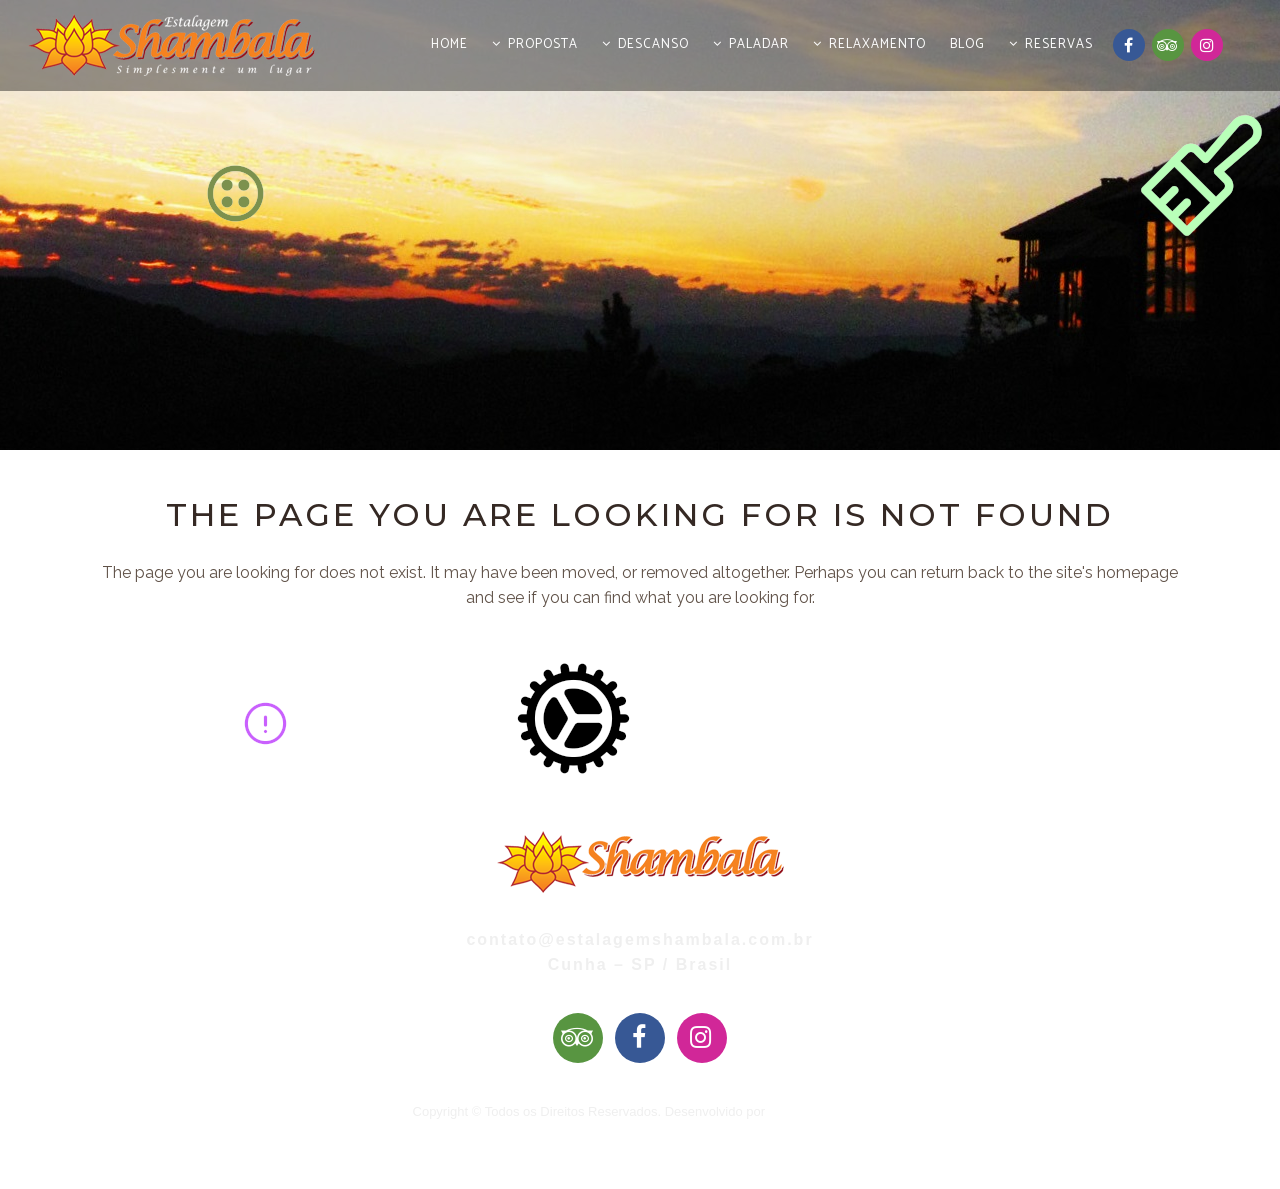 This screenshot has height=1189, width=1280. Describe the element at coordinates (573, 718) in the screenshot. I see `access settings or preferences` at that location.